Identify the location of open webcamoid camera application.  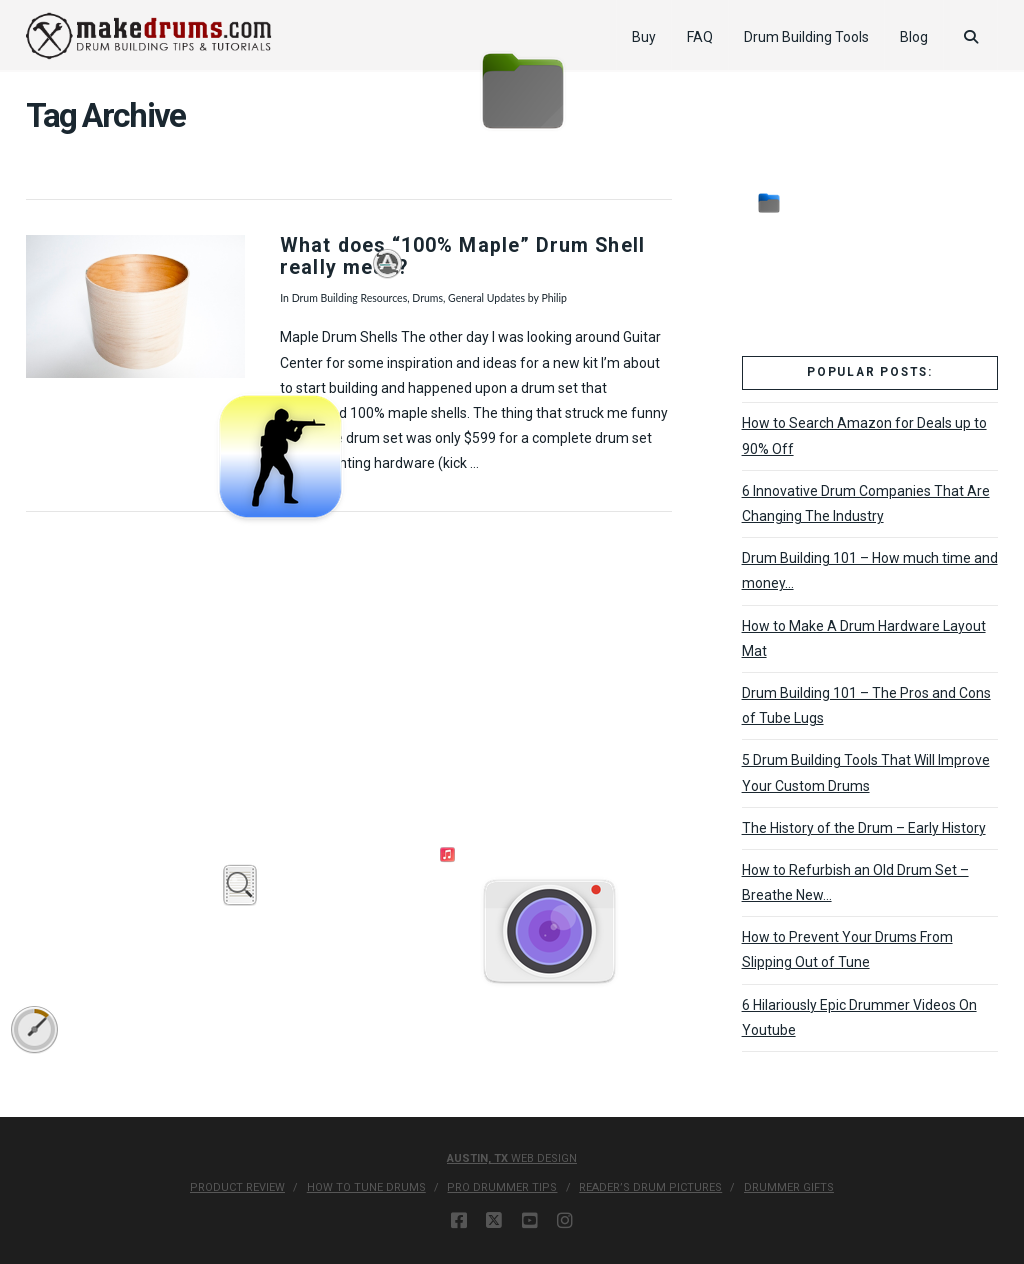
(549, 931).